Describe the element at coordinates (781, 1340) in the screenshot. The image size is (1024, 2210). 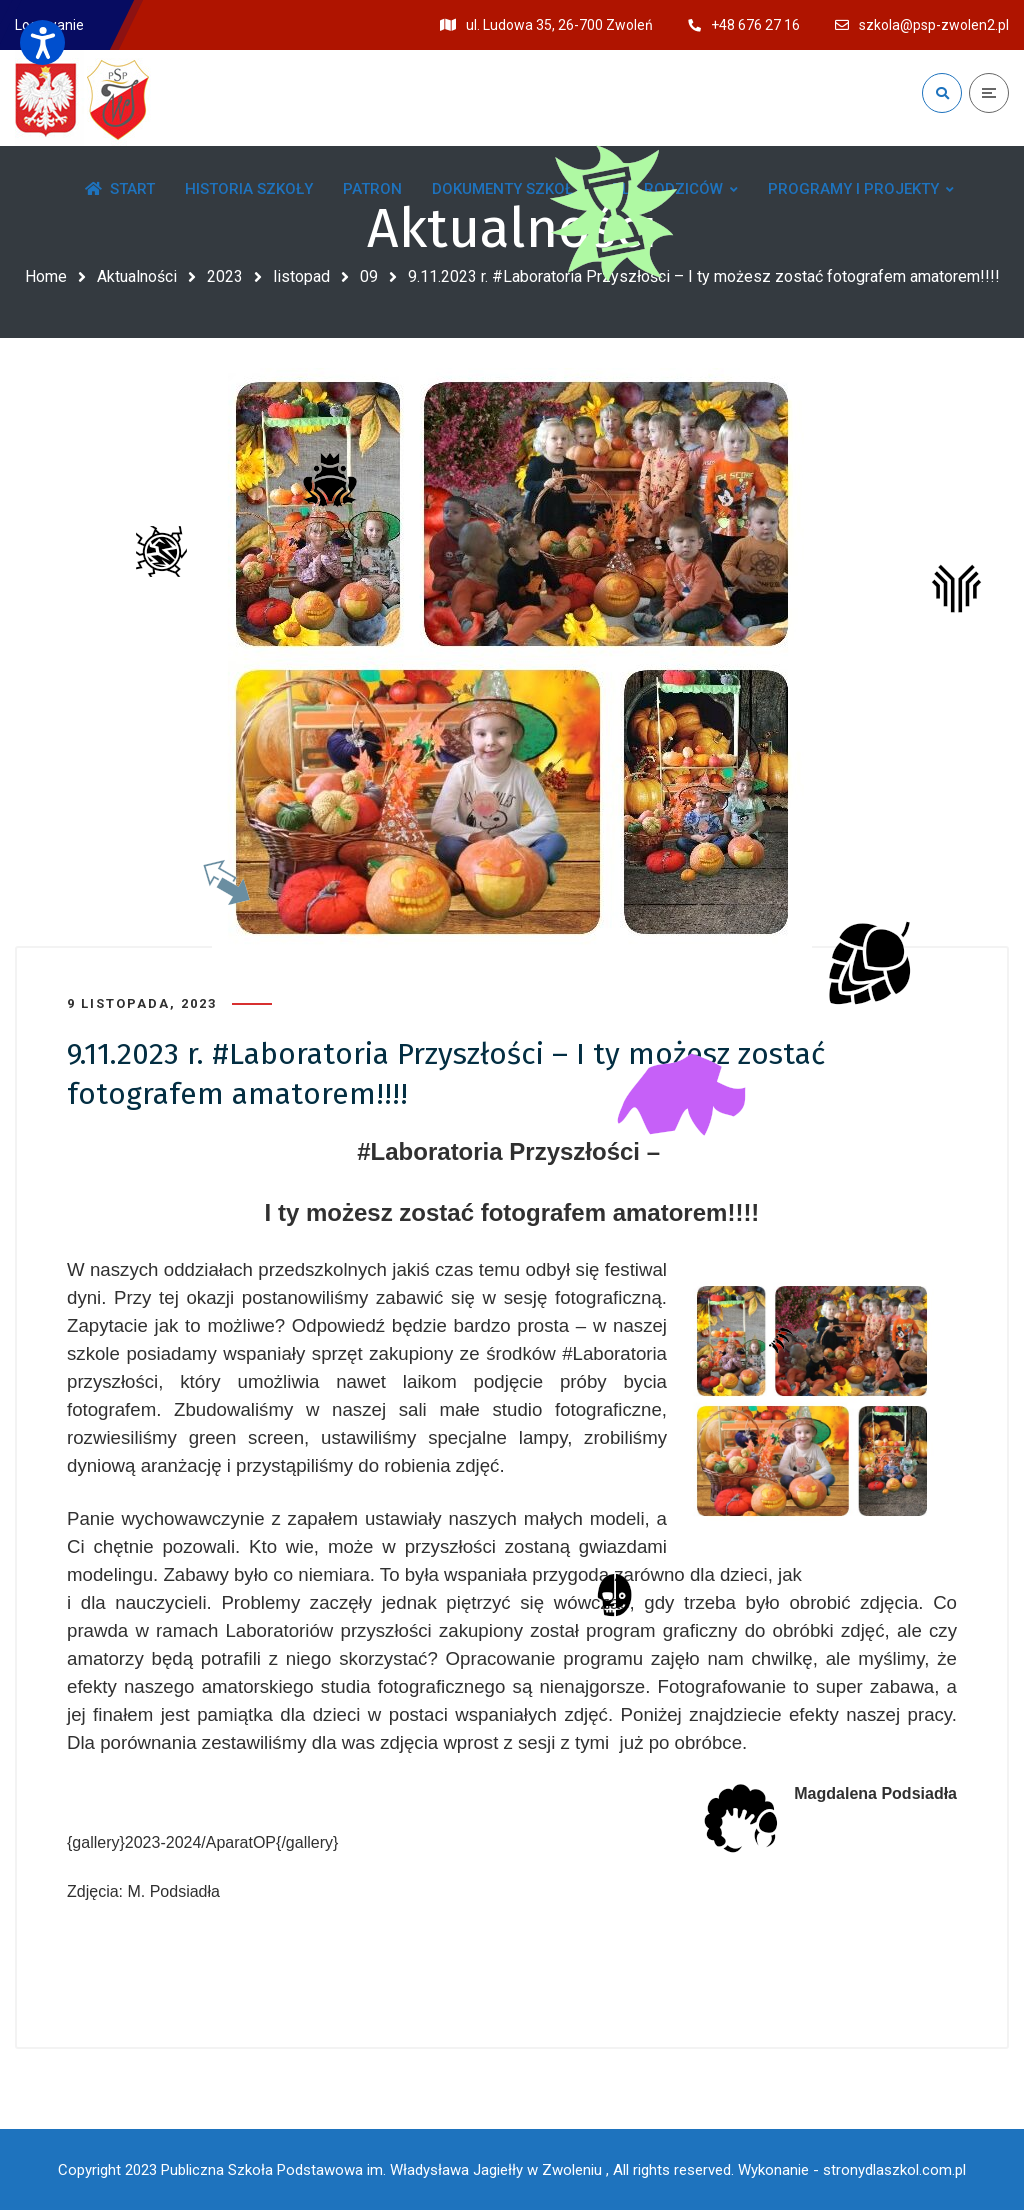
I see `indicates a claw attack or scratch ability` at that location.